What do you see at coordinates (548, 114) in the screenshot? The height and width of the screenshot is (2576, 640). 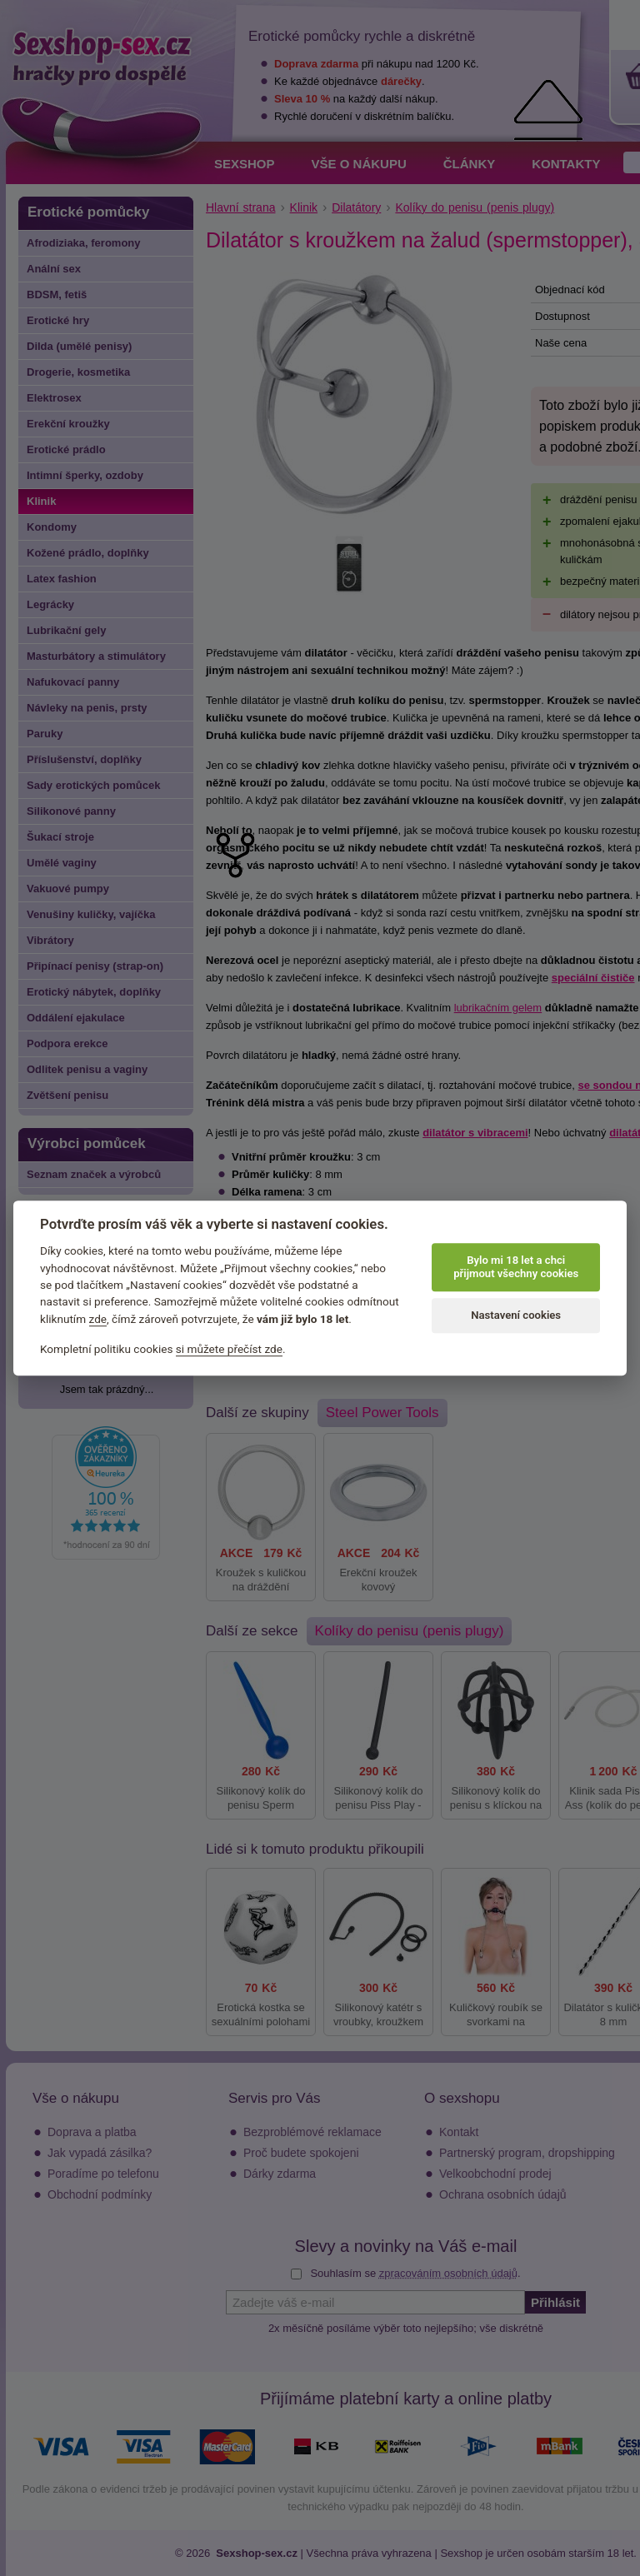 I see `eject media or disc` at bounding box center [548, 114].